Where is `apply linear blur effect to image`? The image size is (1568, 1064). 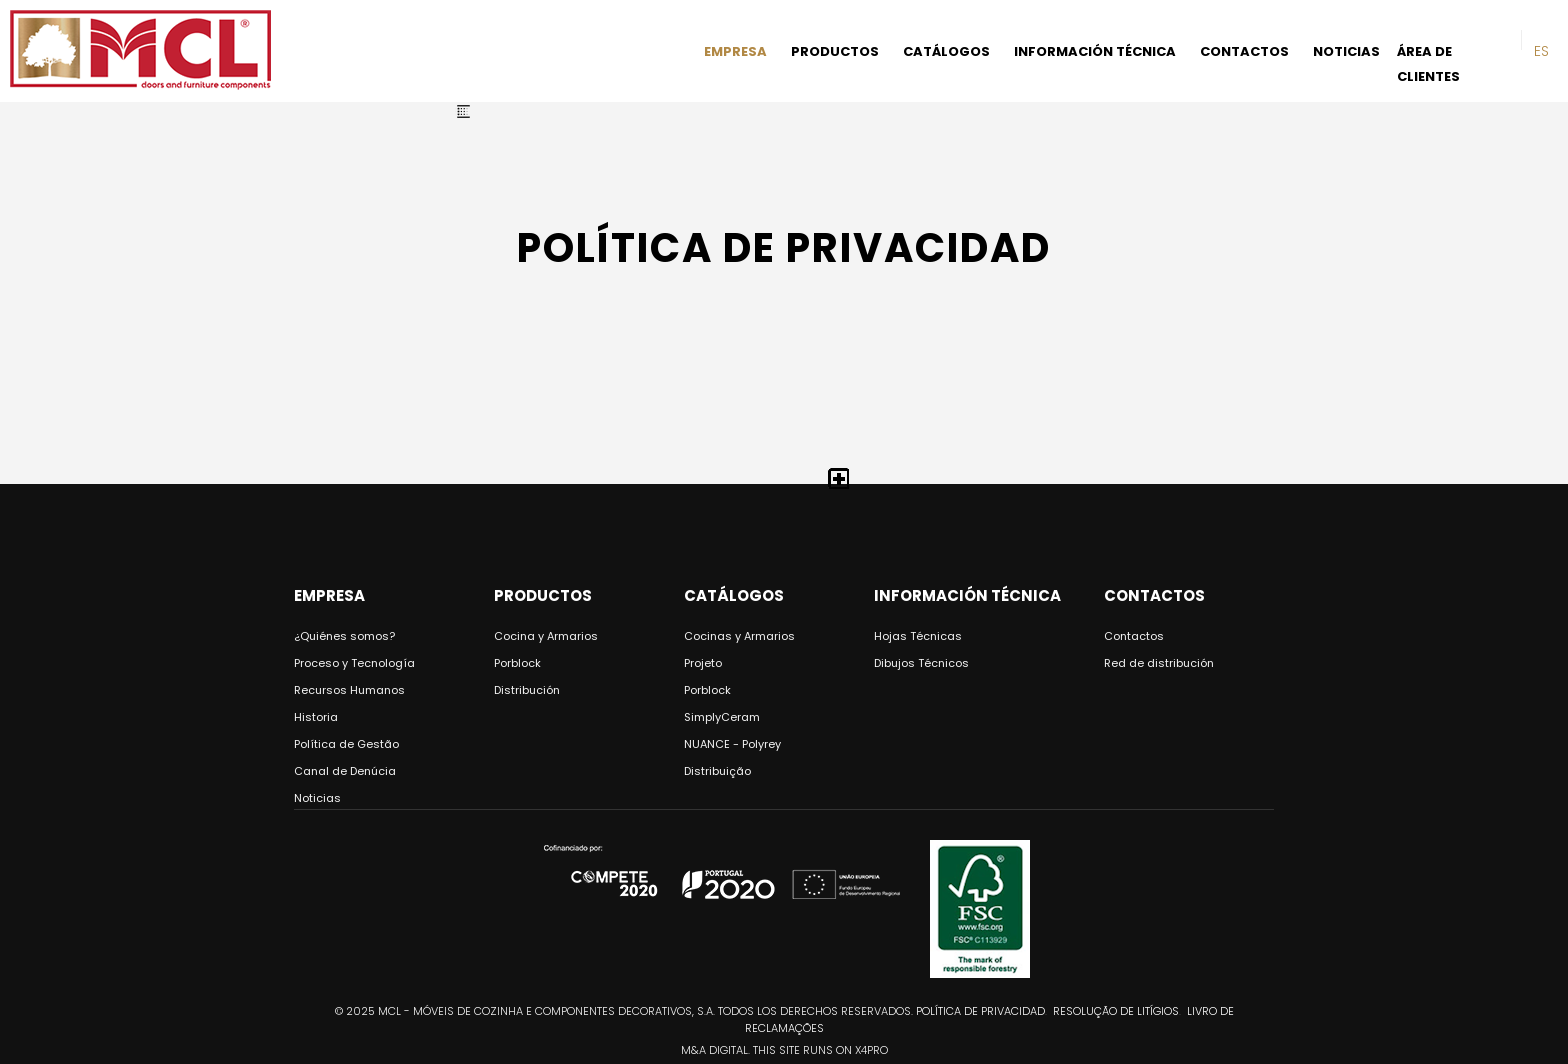 apply linear blur effect to image is located at coordinates (463, 111).